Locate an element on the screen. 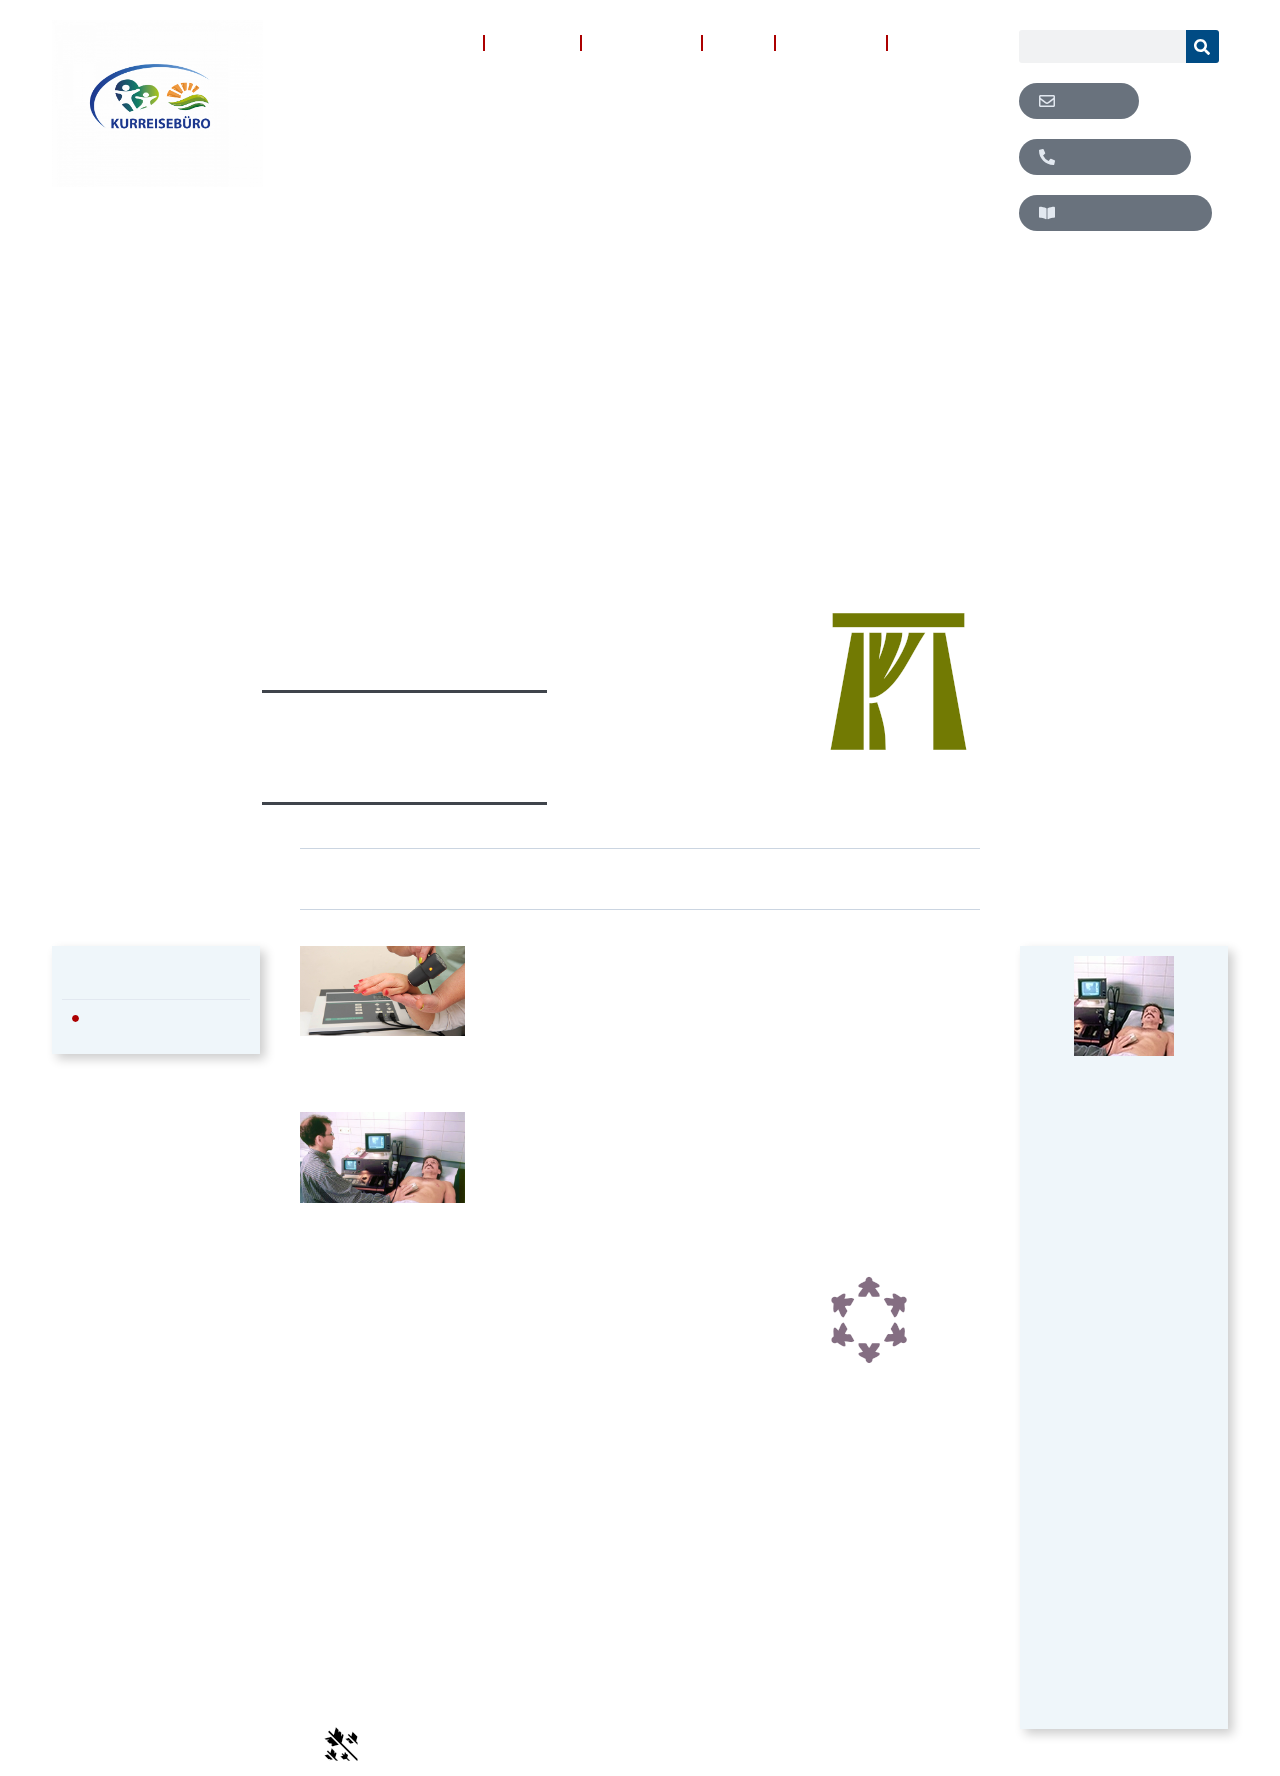 The height and width of the screenshot is (1776, 1280). view players in a game lobby is located at coordinates (869, 1320).